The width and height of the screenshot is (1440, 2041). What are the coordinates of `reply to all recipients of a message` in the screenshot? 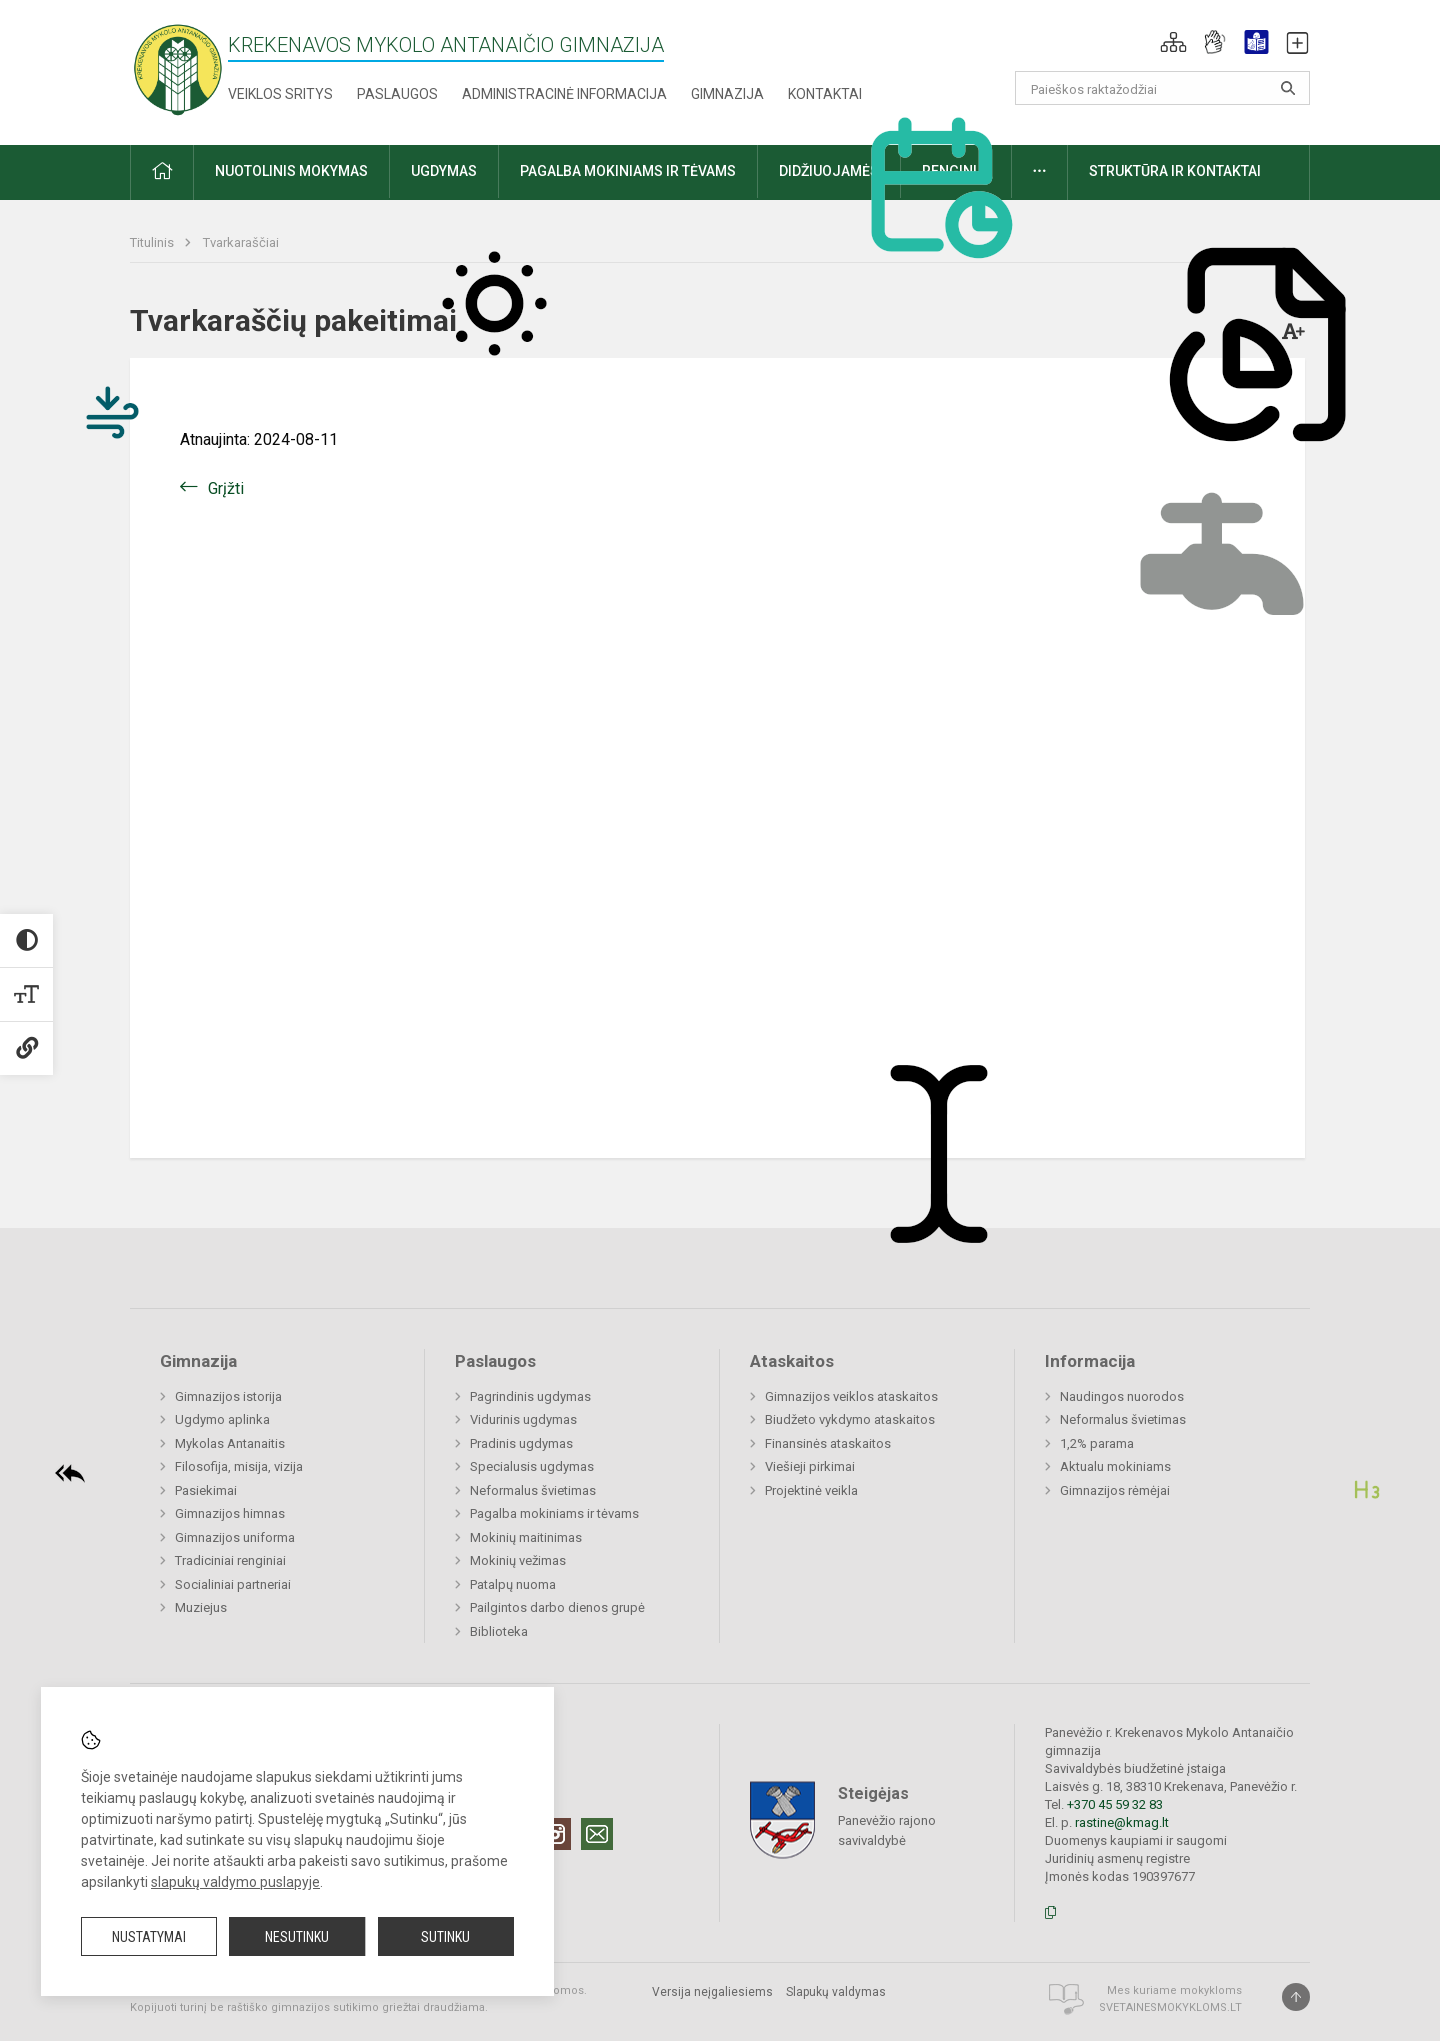 It's located at (70, 1473).